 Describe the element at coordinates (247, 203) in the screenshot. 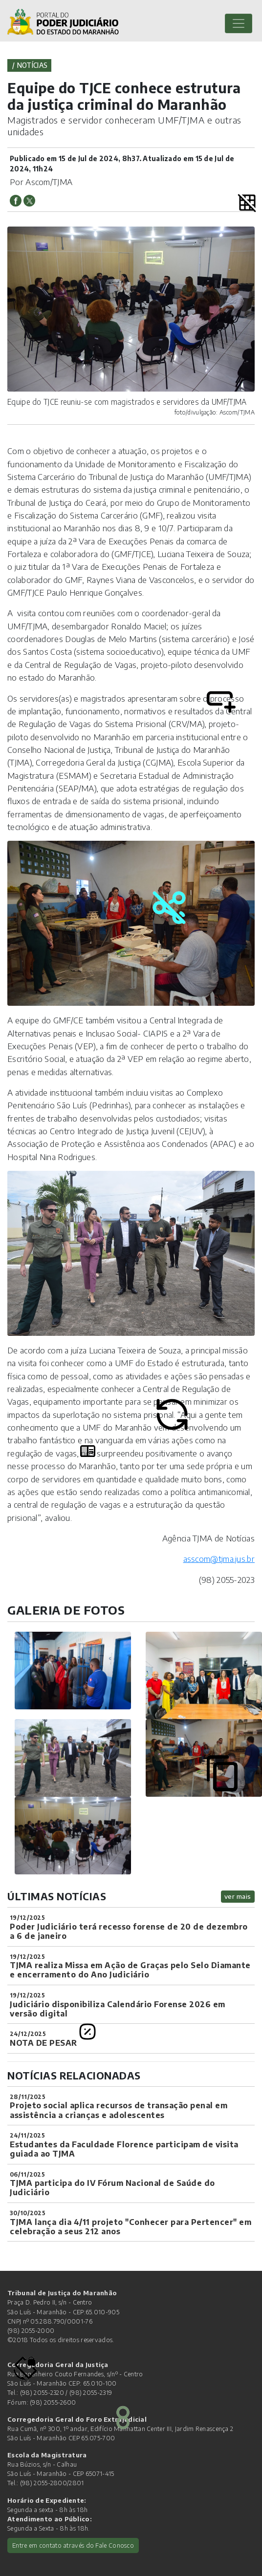

I see `disable grid view` at that location.